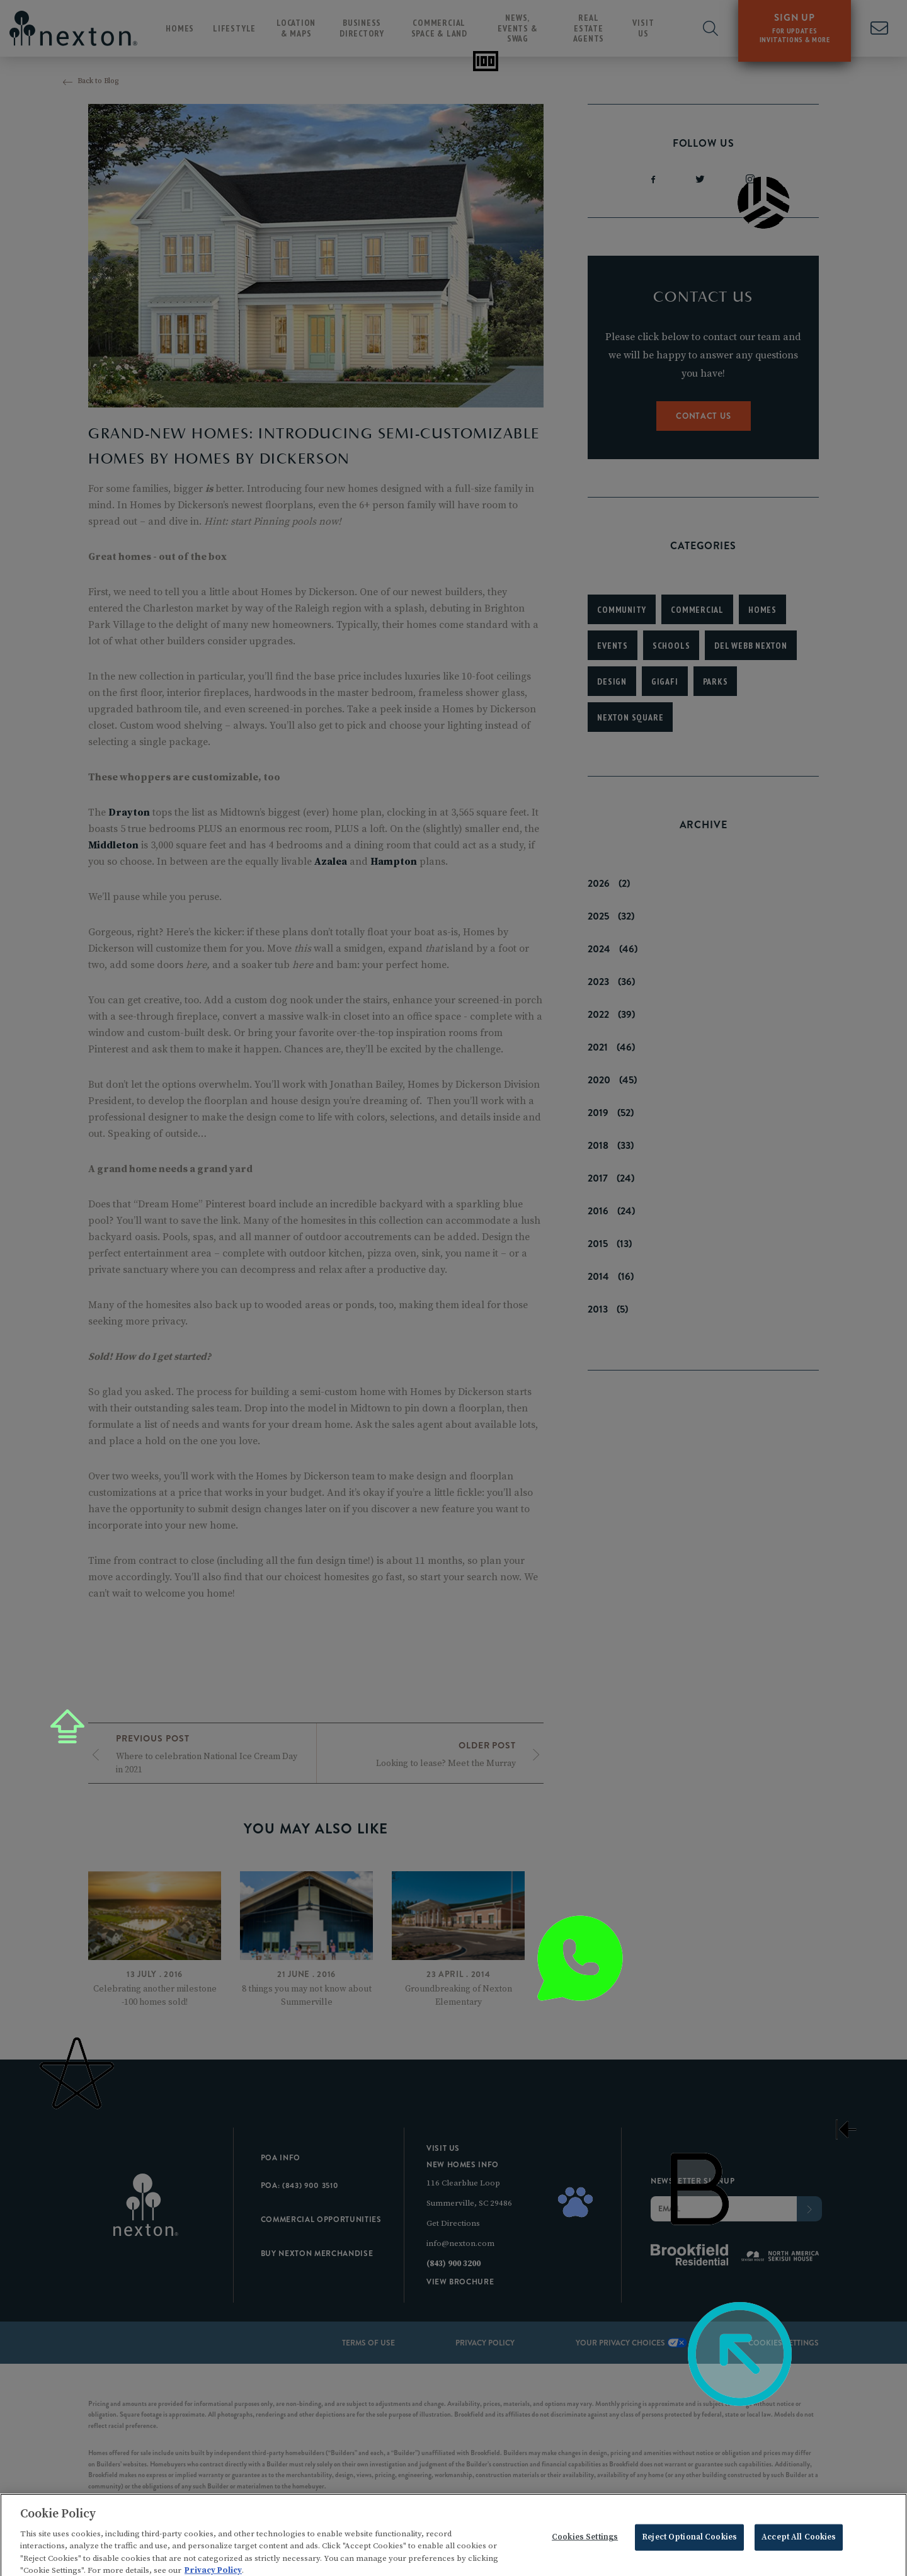  What do you see at coordinates (580, 1958) in the screenshot?
I see `open WhatsApp messaging` at bounding box center [580, 1958].